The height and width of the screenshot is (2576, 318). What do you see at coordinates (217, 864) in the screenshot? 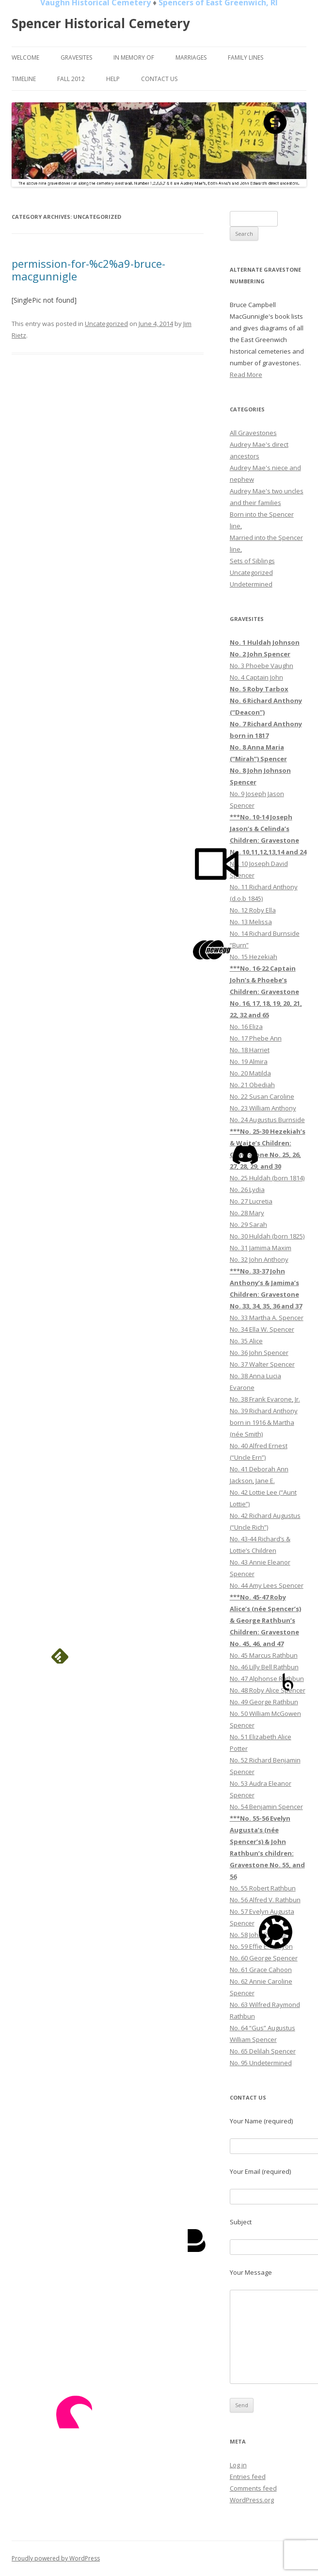
I see `turn on camera for video call` at bounding box center [217, 864].